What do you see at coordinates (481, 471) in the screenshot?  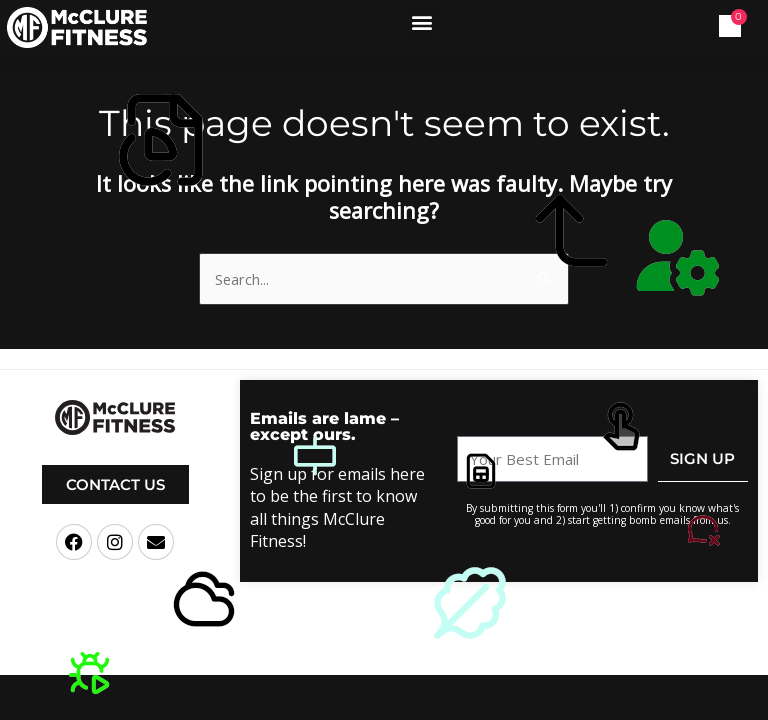 I see `manage SIM card settings` at bounding box center [481, 471].